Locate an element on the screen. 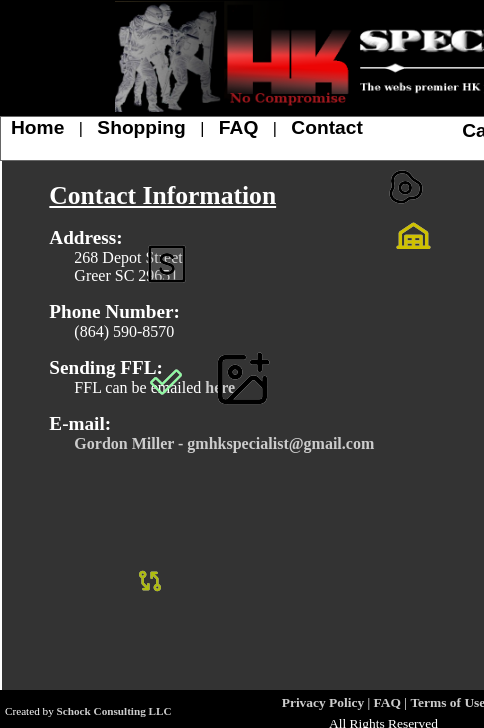  access garage or parking settings is located at coordinates (413, 237).